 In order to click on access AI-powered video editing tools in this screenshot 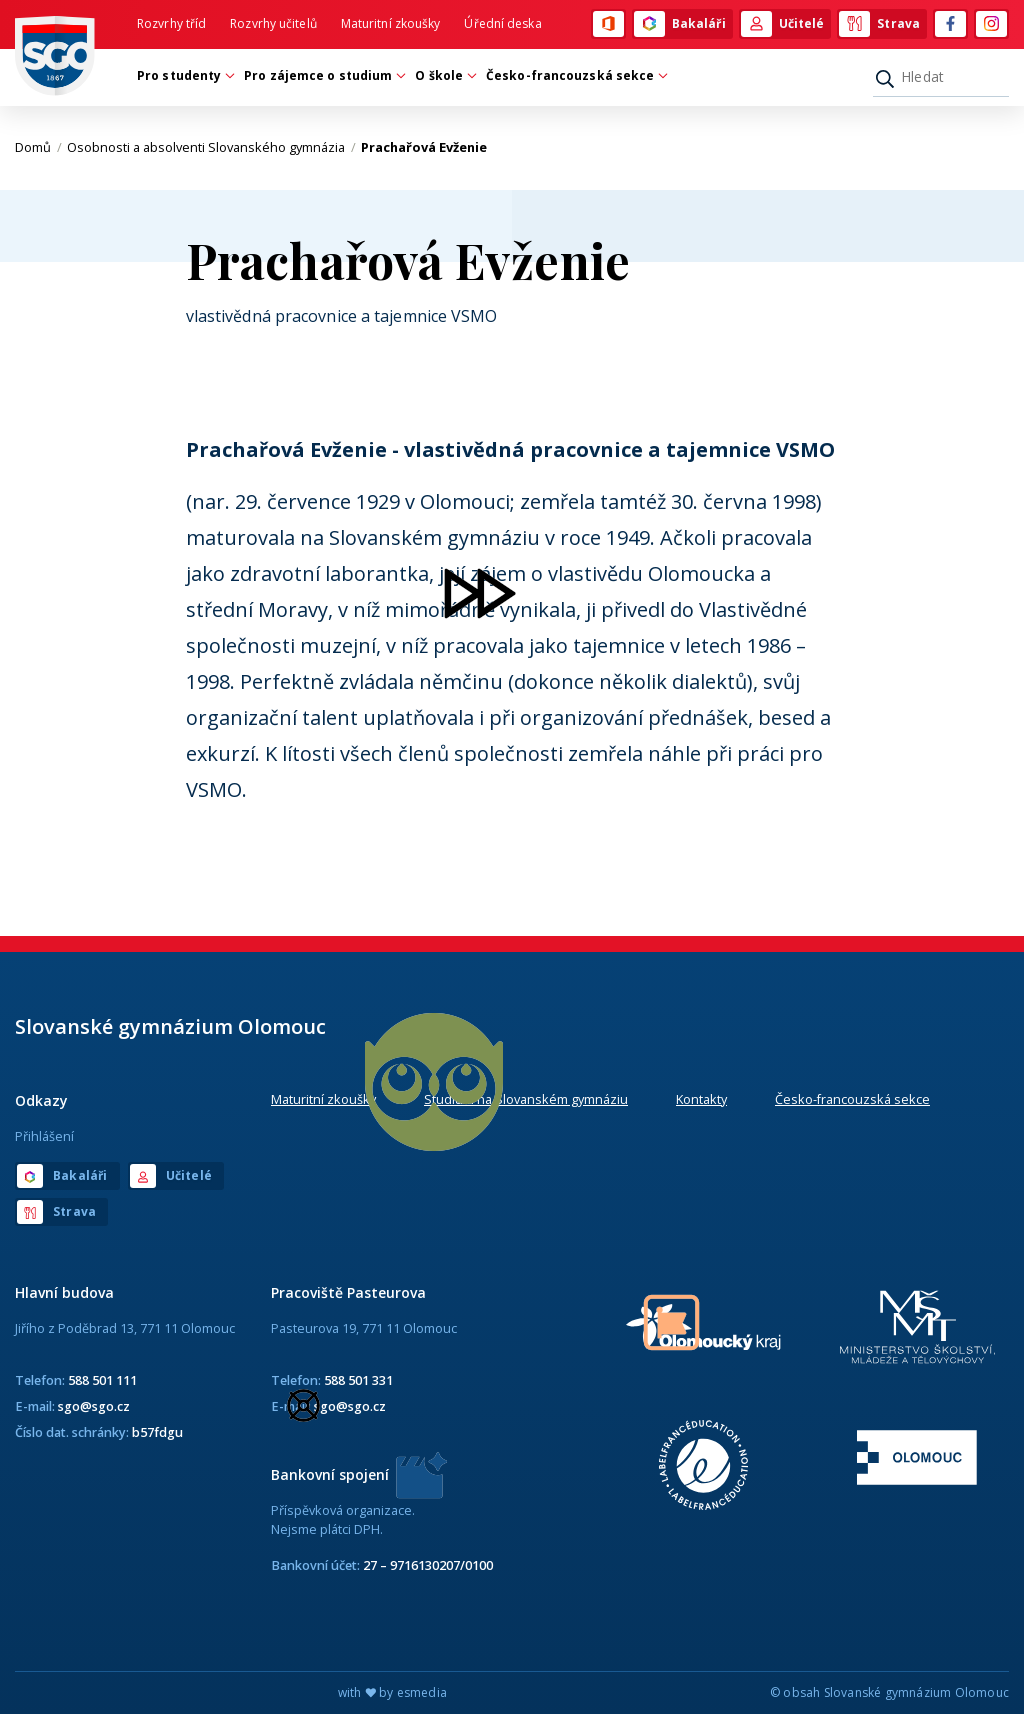, I will do `click(419, 1477)`.